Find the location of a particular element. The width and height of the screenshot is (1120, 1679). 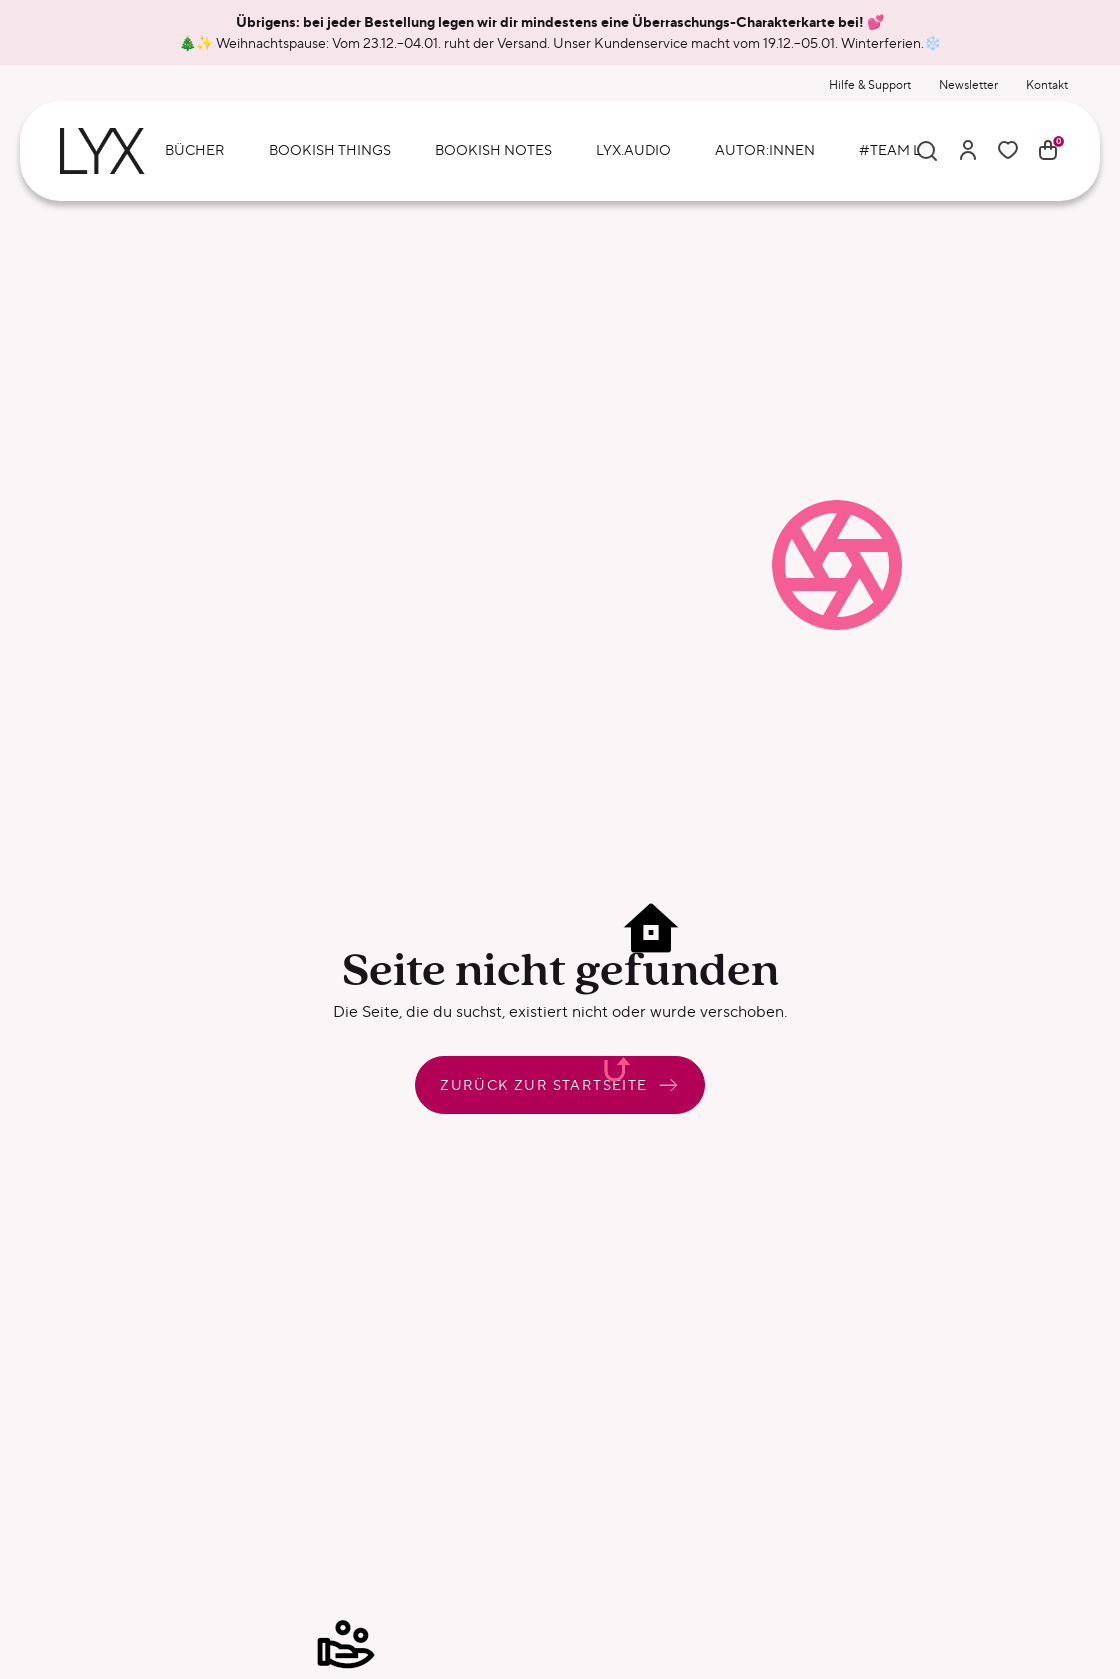

make a payment or tip is located at coordinates (345, 1645).